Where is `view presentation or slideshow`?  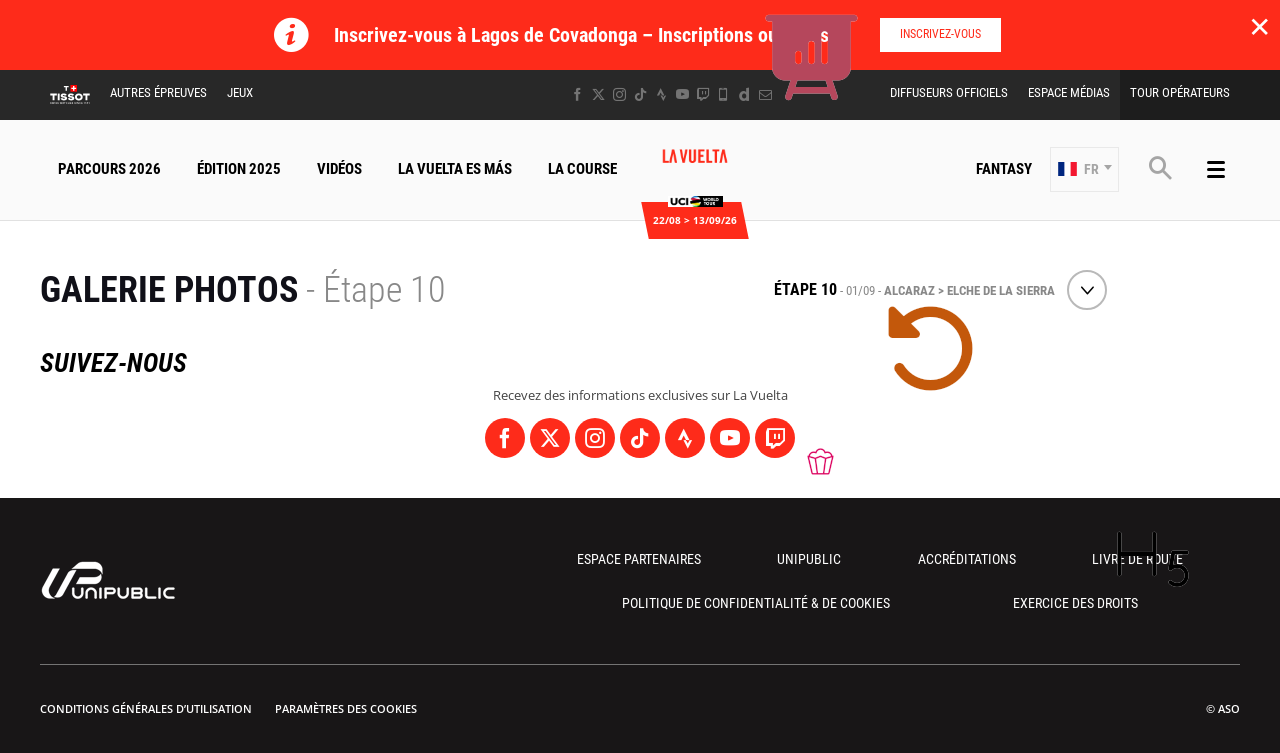 view presentation or slideshow is located at coordinates (811, 57).